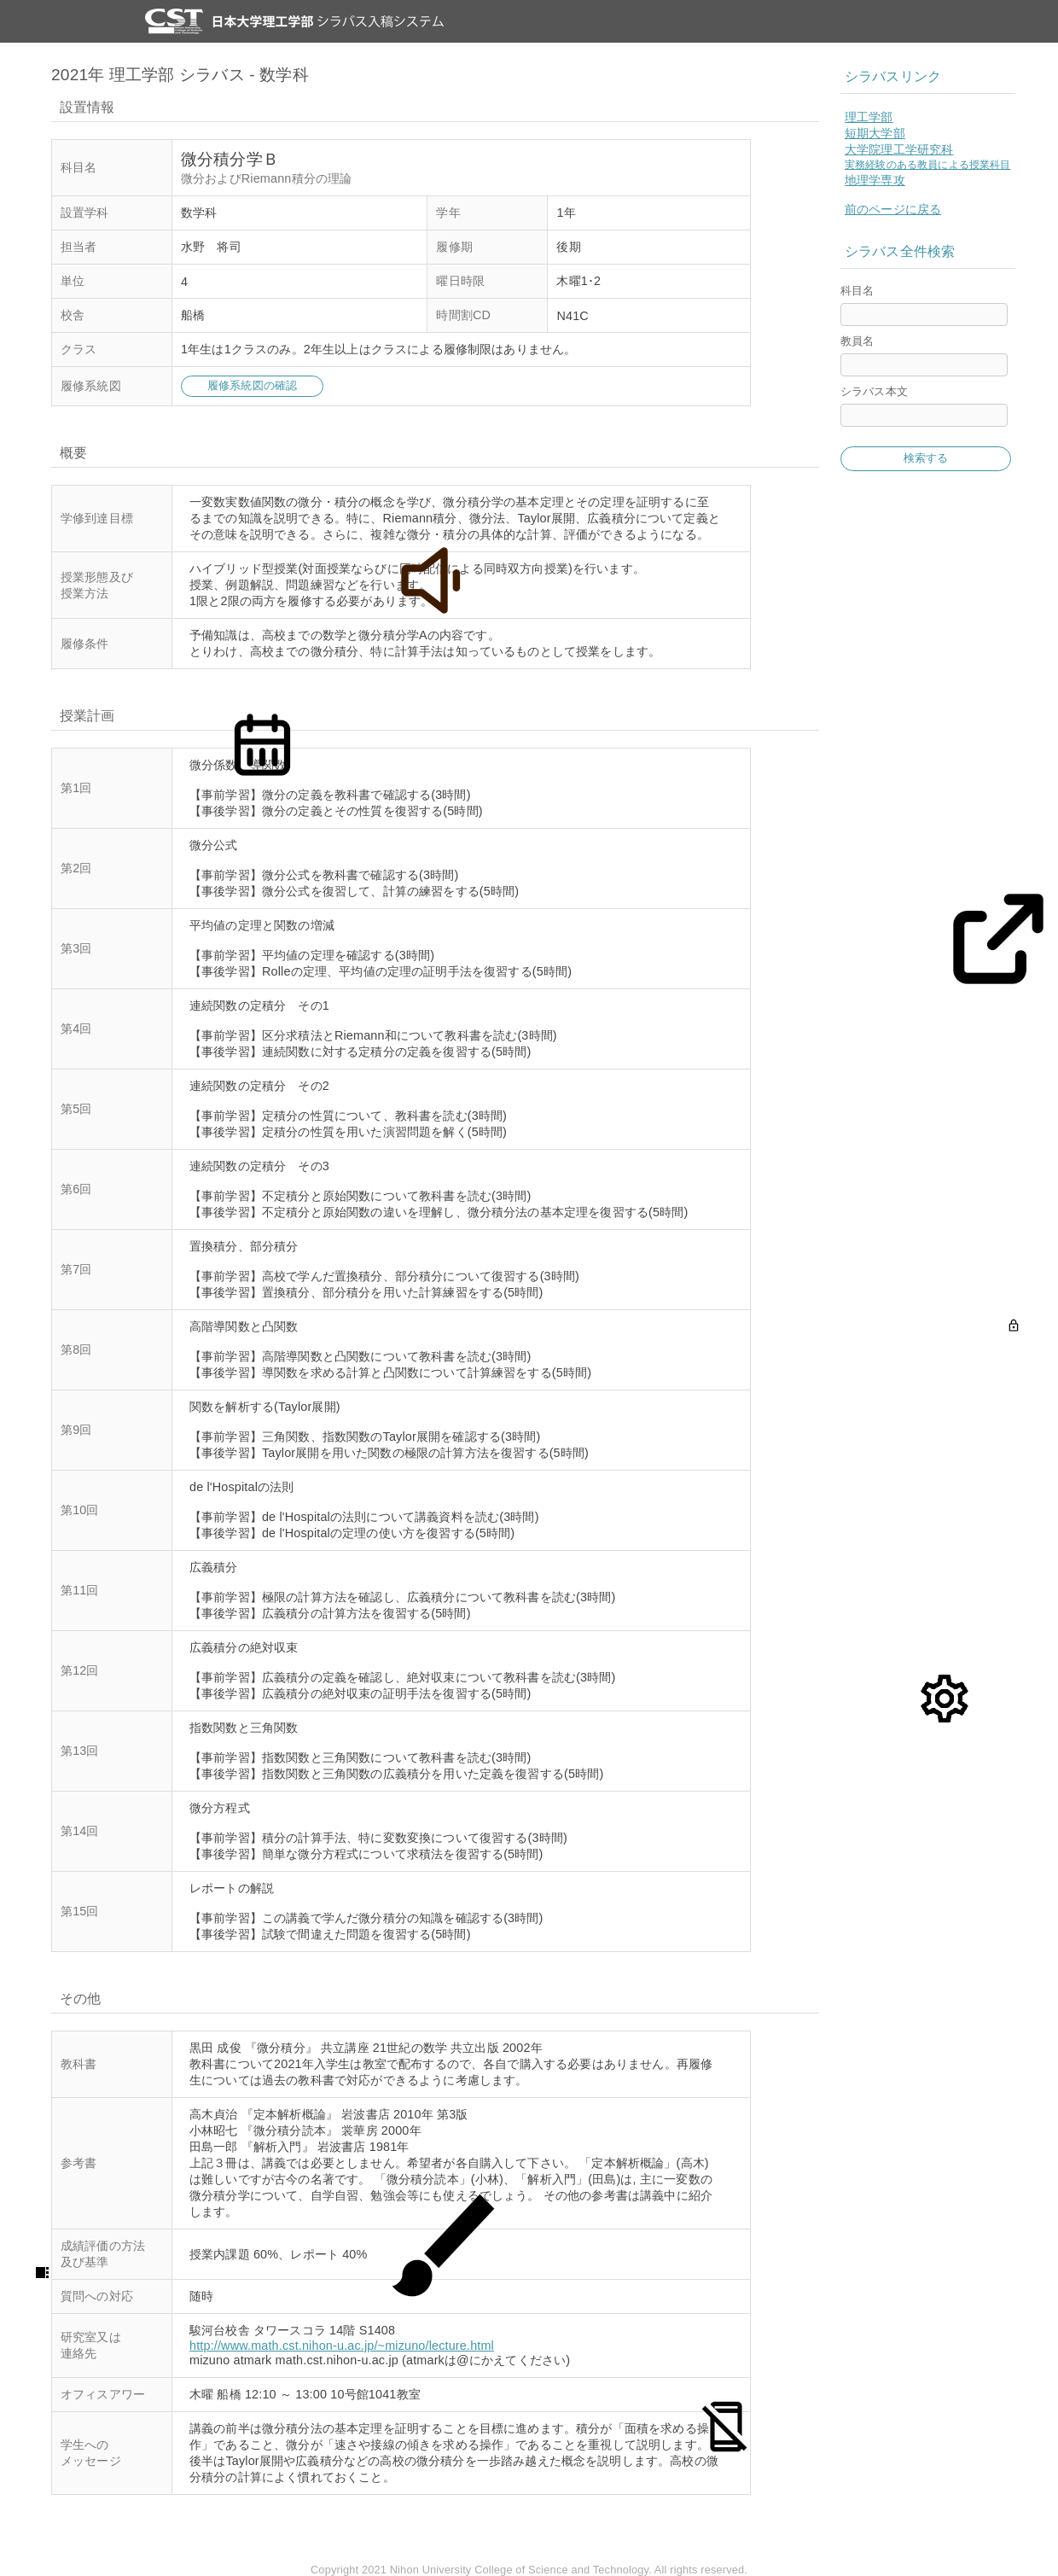 The width and height of the screenshot is (1058, 2576). Describe the element at coordinates (945, 1699) in the screenshot. I see `open settings menu` at that location.